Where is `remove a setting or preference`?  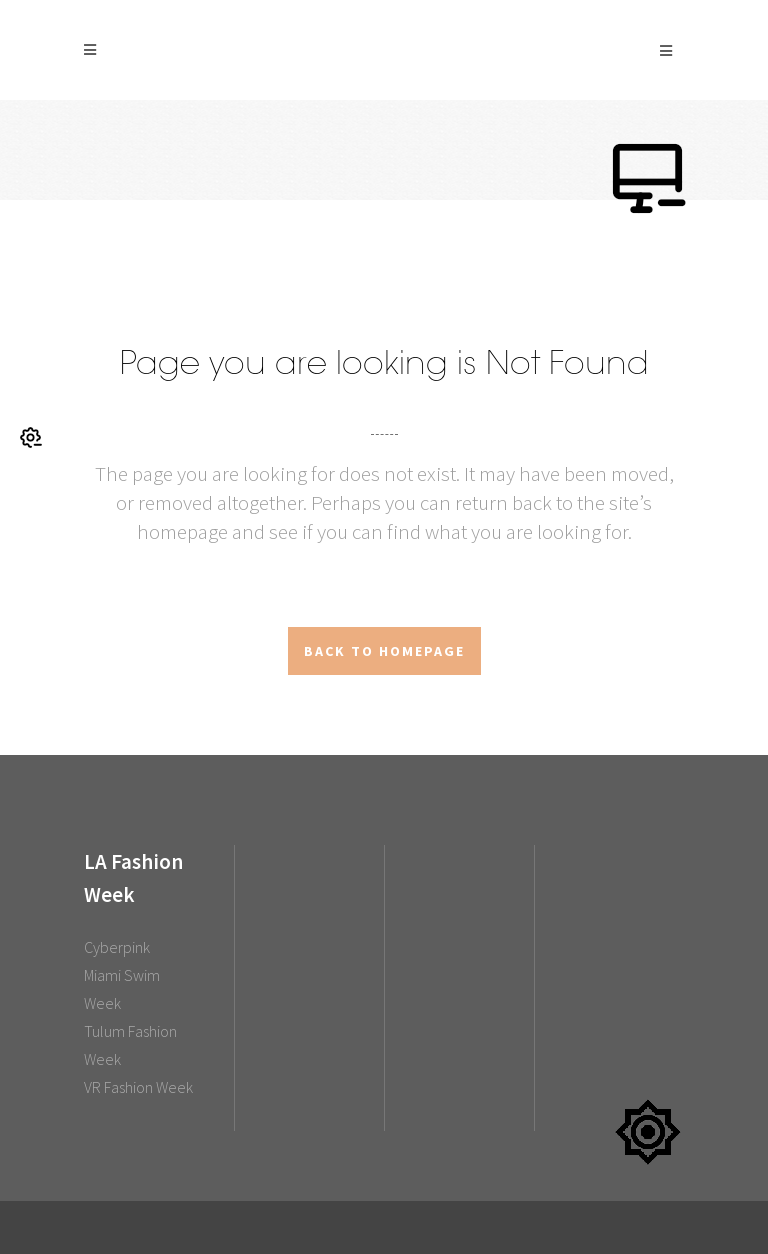
remove a setting or preference is located at coordinates (30, 437).